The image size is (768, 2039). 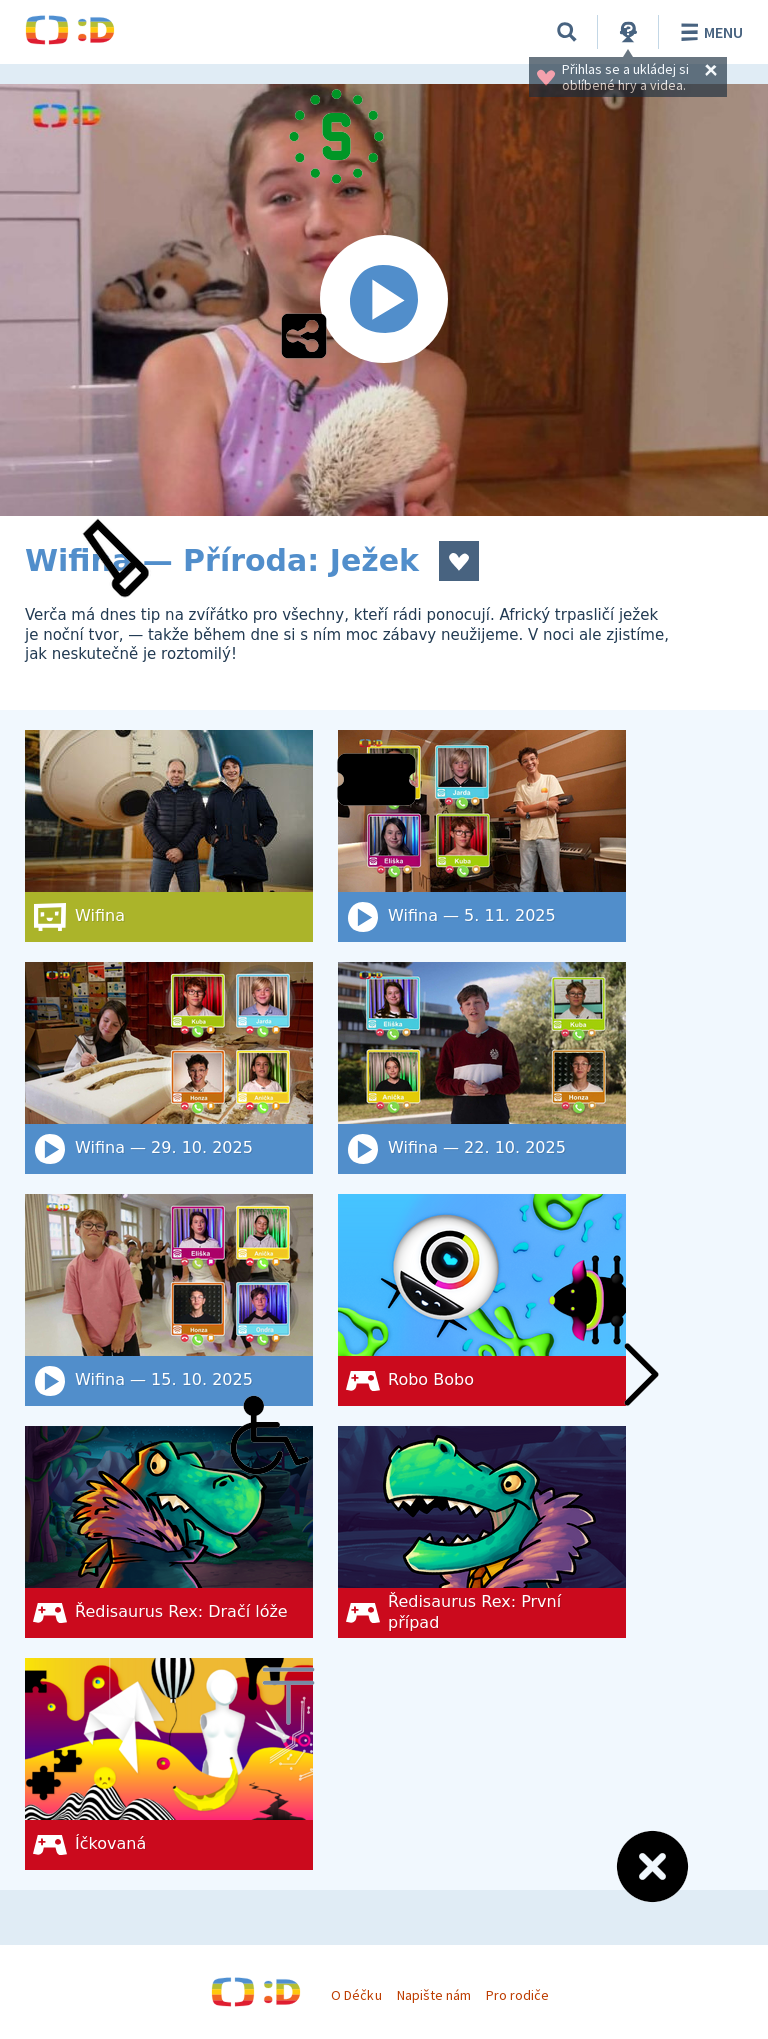 I want to click on close or dismiss a dialog, so click(x=652, y=1866).